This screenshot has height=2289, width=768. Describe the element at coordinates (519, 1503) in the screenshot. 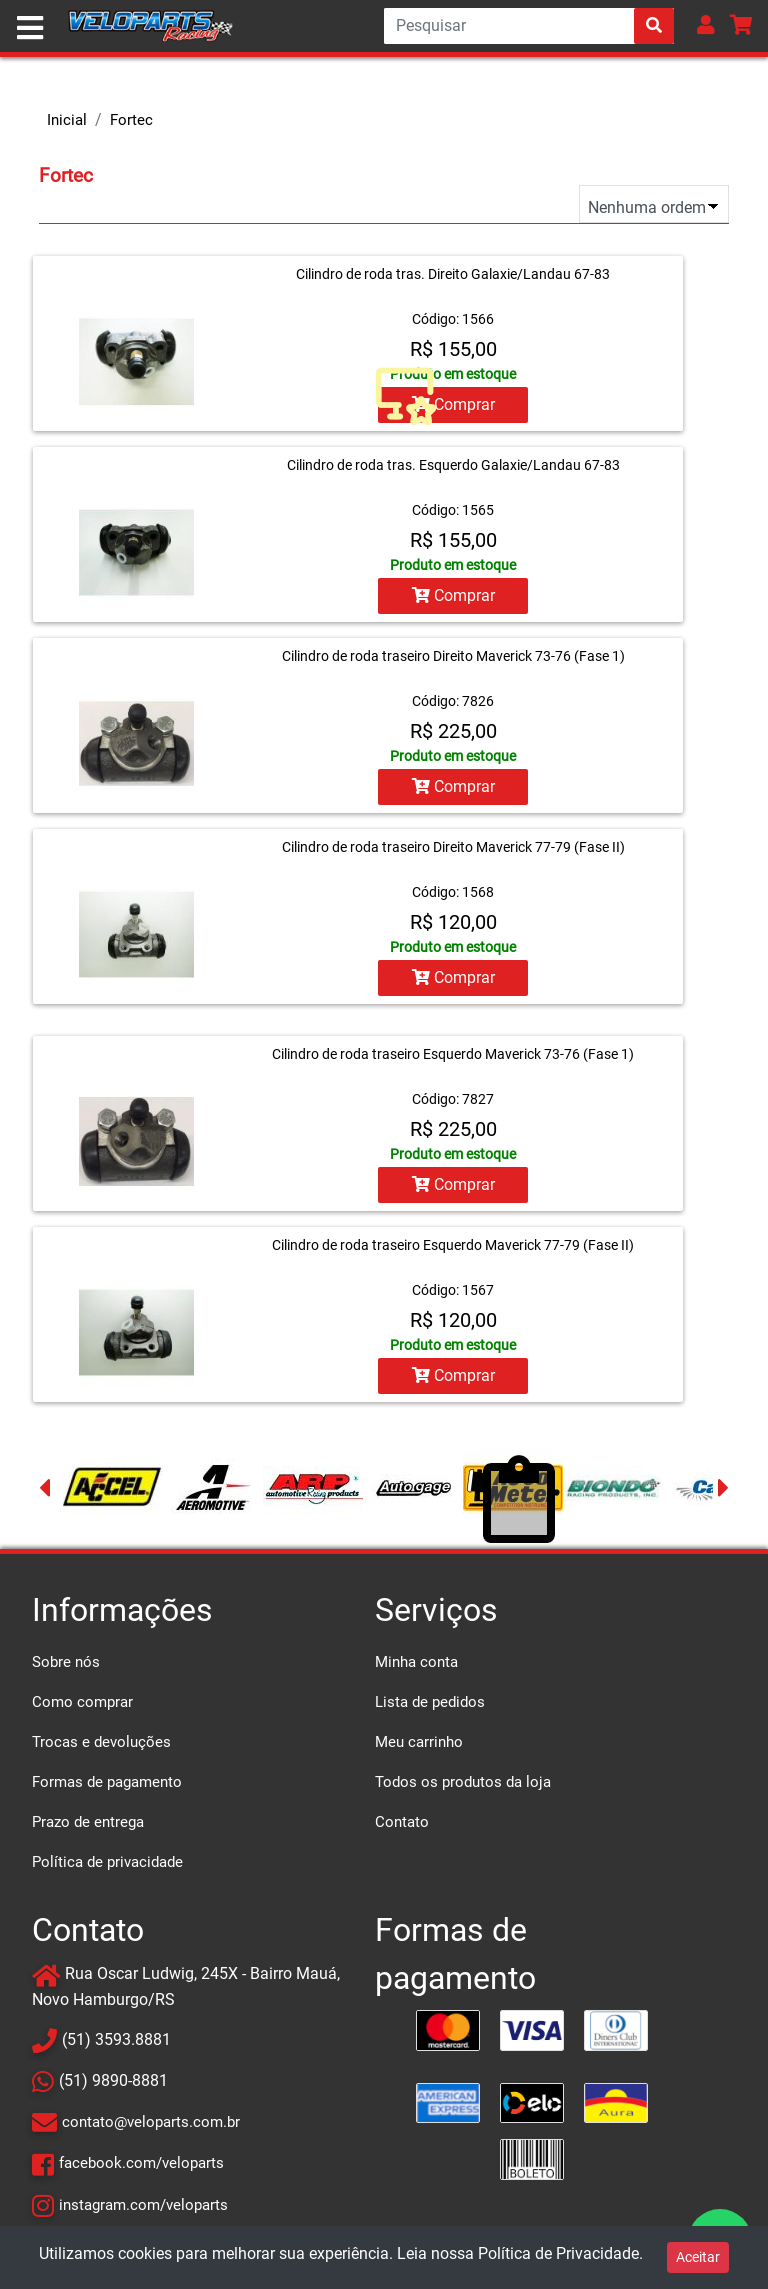

I see `paste content from clipboard` at that location.